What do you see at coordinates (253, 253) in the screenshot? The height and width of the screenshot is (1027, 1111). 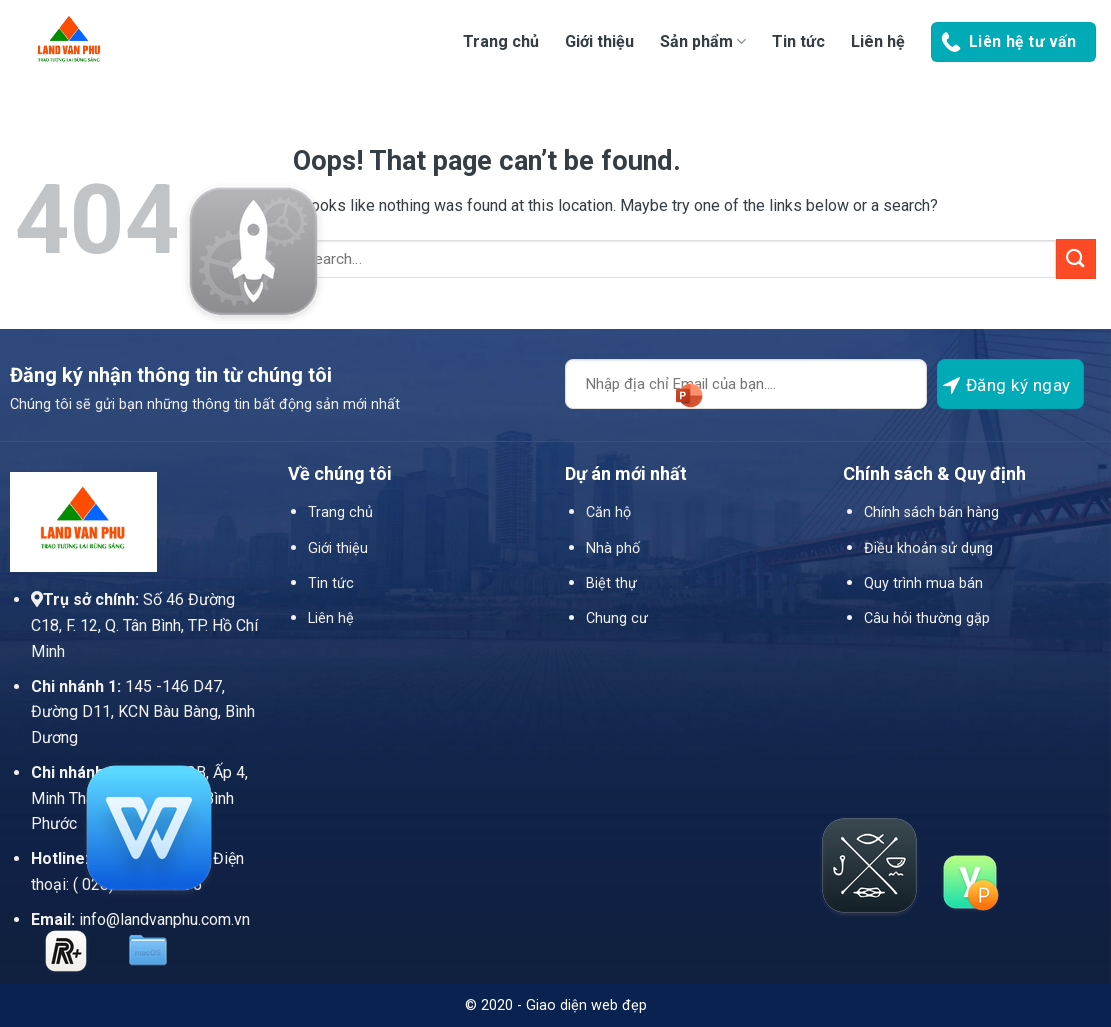 I see `manage startup programs and applications` at bounding box center [253, 253].